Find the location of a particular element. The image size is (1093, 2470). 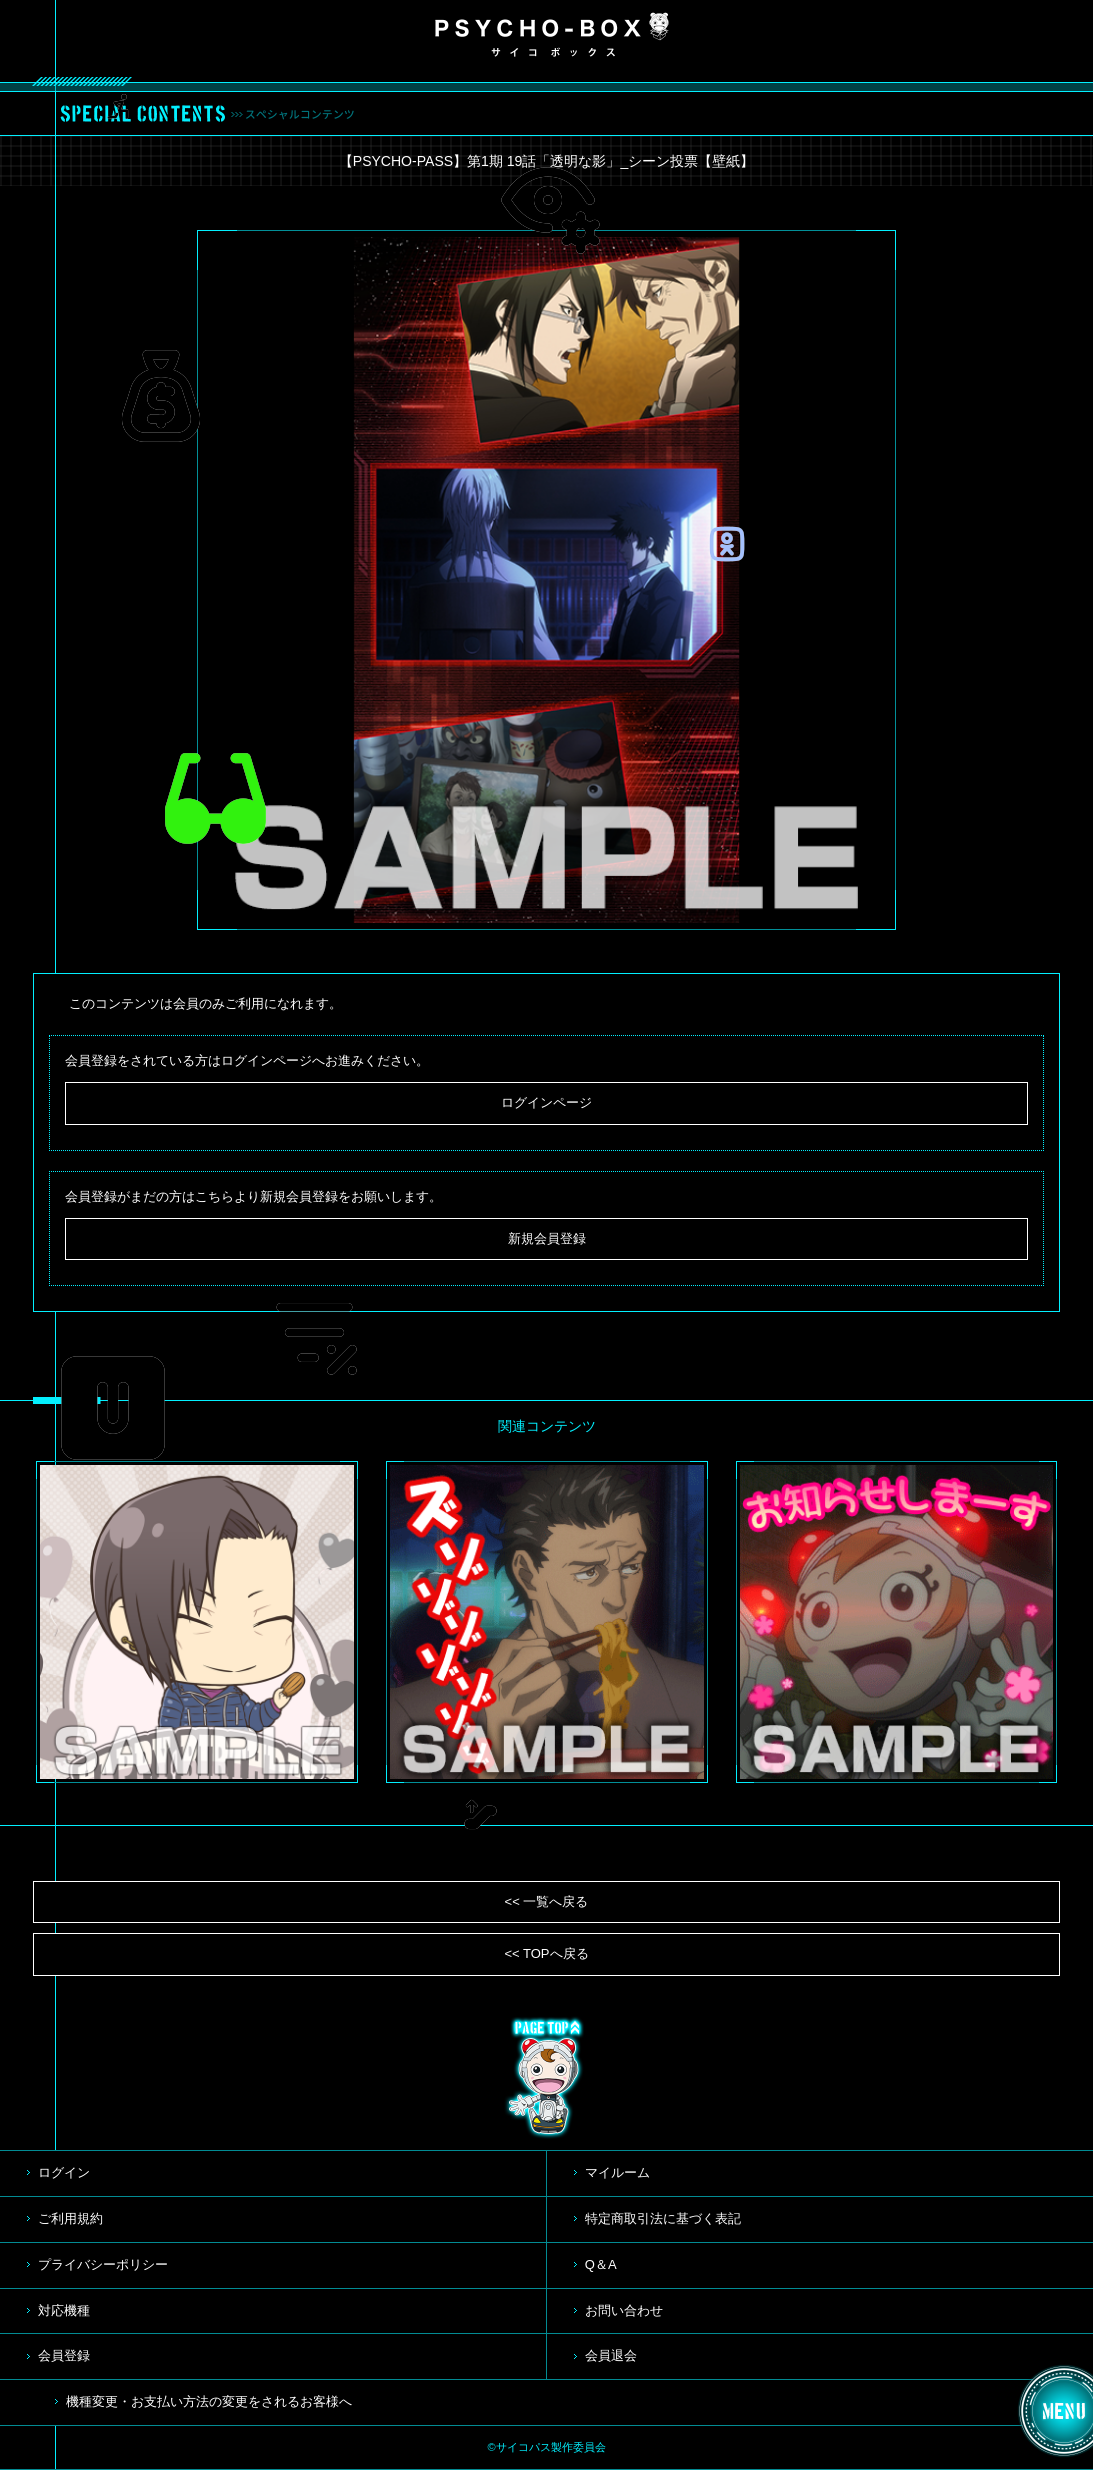

indicates an item or option starting with the letter U is located at coordinates (113, 1408).